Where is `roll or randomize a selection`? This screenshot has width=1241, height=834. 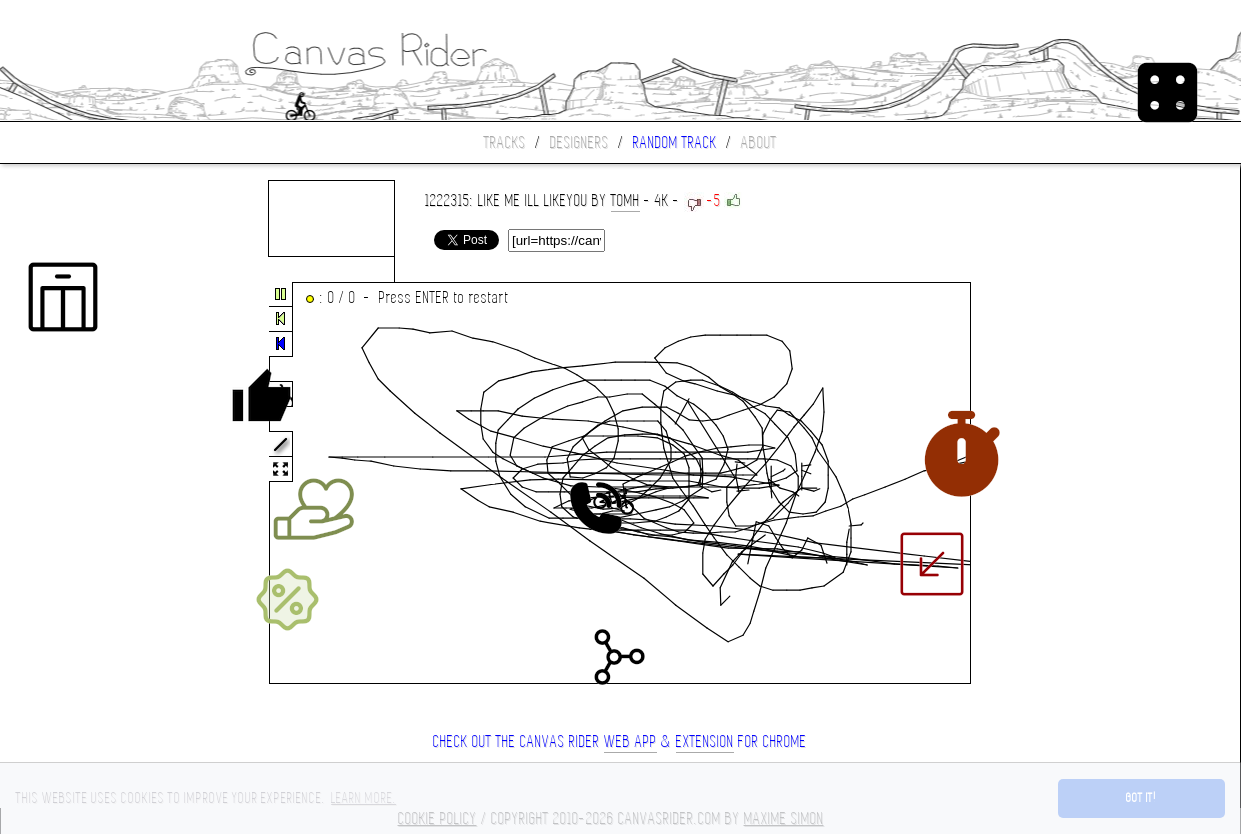
roll or randomize a selection is located at coordinates (1167, 92).